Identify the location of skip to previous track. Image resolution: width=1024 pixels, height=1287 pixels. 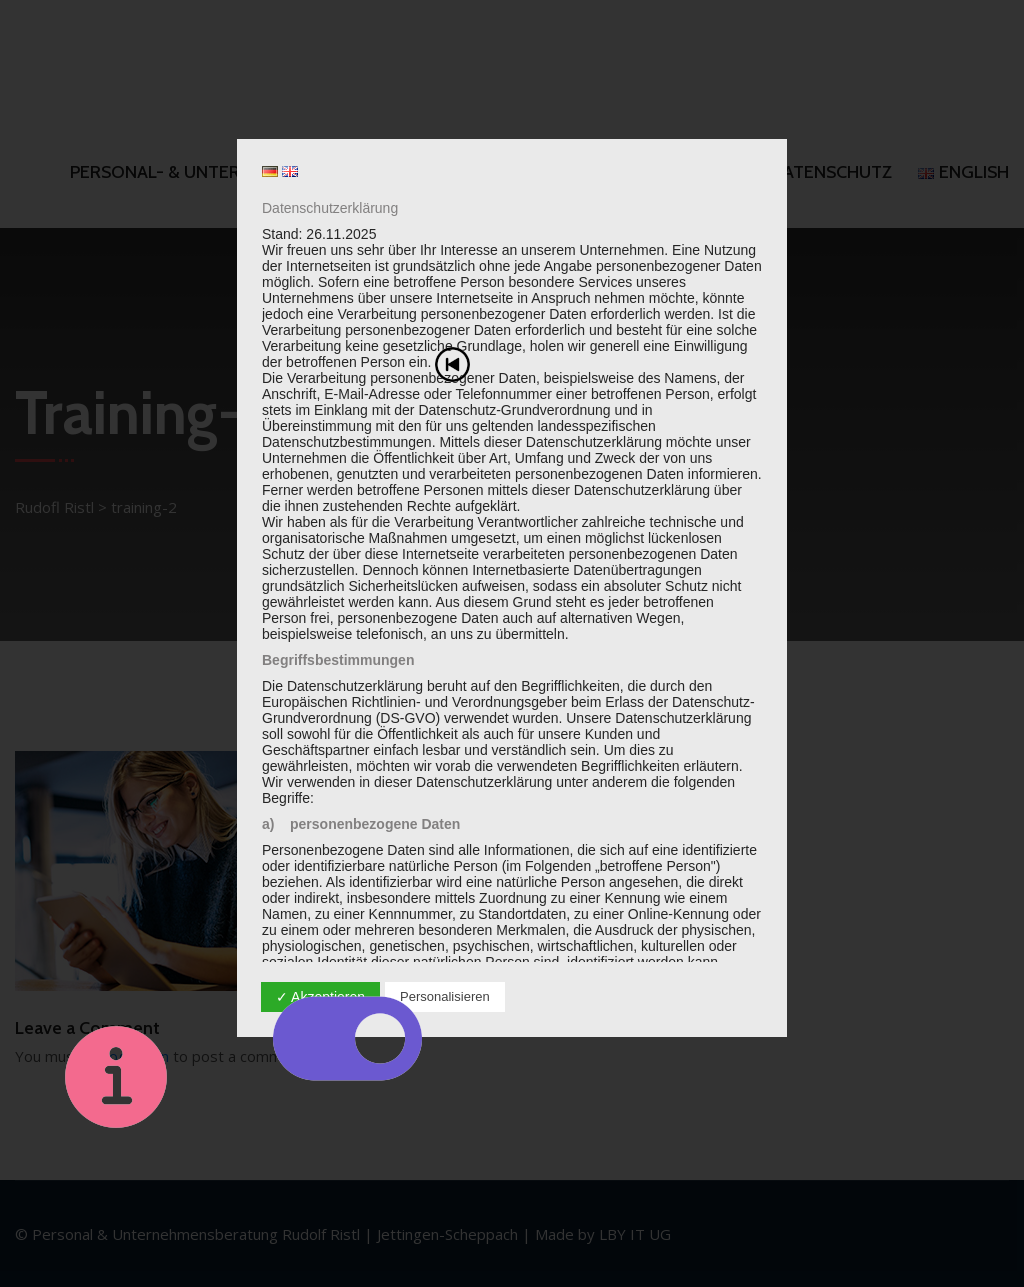
(452, 364).